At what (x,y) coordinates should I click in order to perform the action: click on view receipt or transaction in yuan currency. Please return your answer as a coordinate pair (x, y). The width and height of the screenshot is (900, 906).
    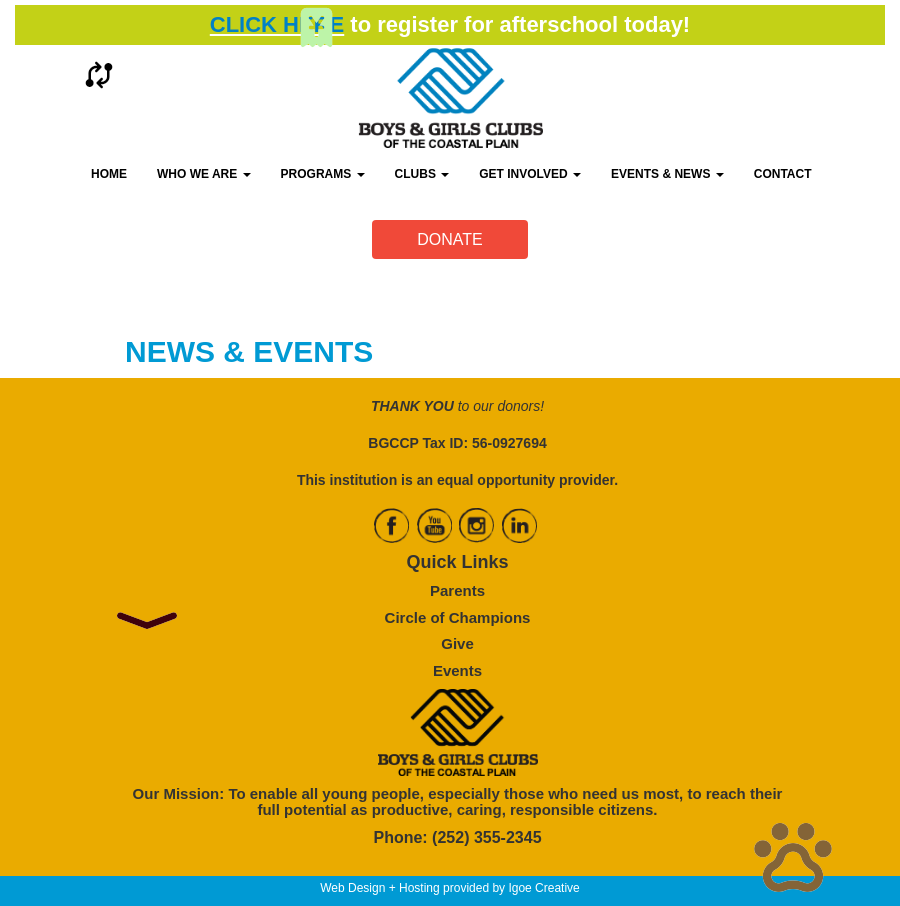
    Looking at the image, I should click on (316, 27).